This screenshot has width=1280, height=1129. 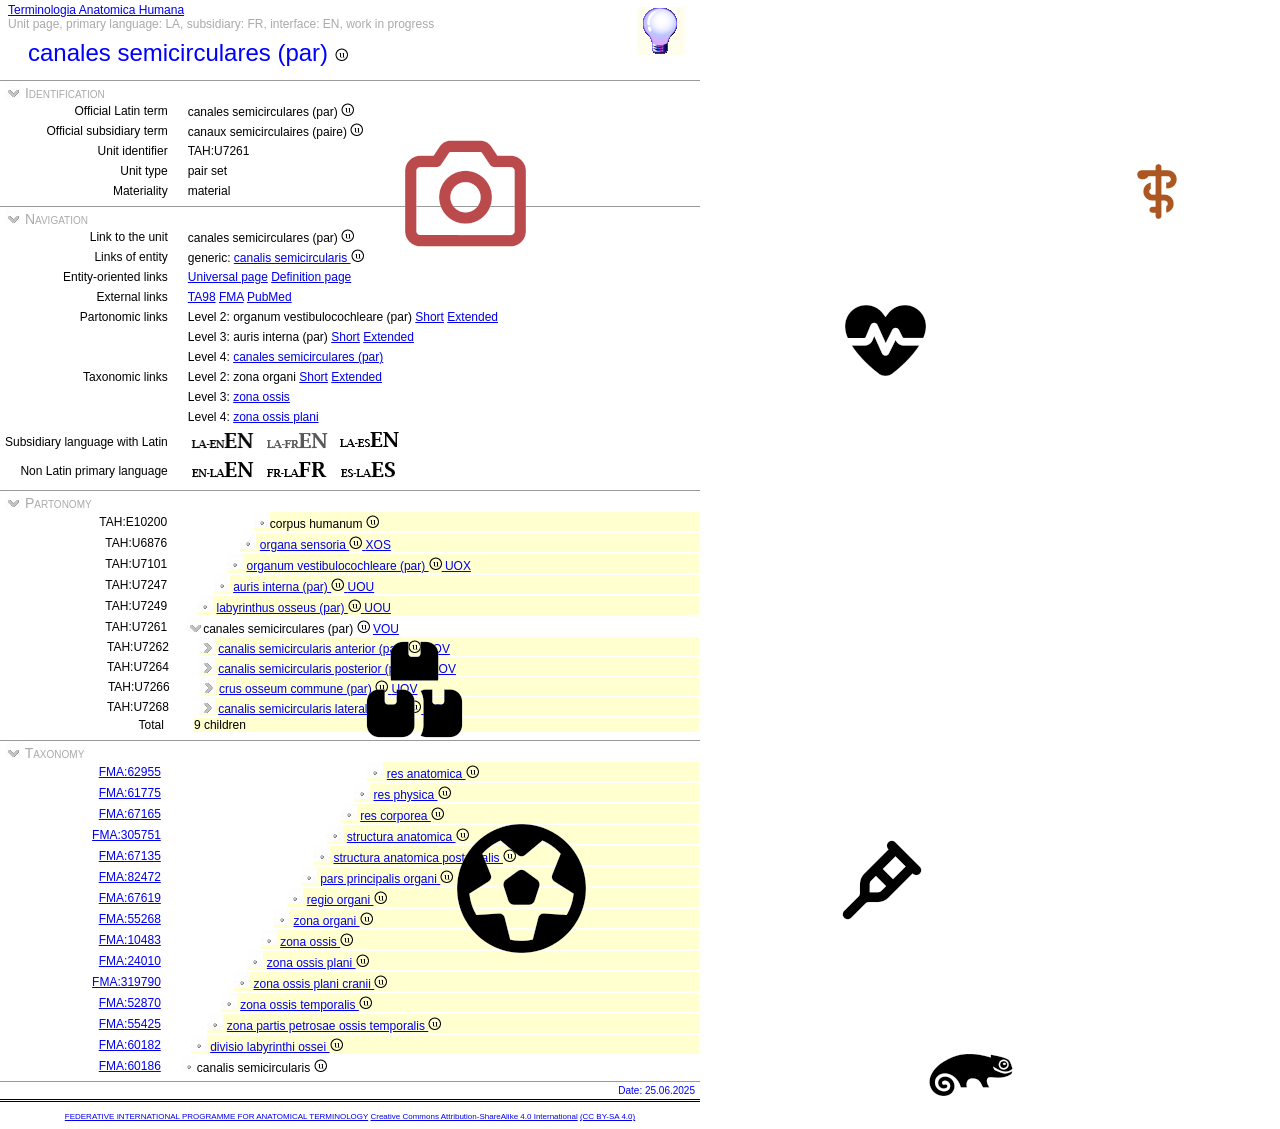 I want to click on access medical or healthcare services, so click(x=1158, y=191).